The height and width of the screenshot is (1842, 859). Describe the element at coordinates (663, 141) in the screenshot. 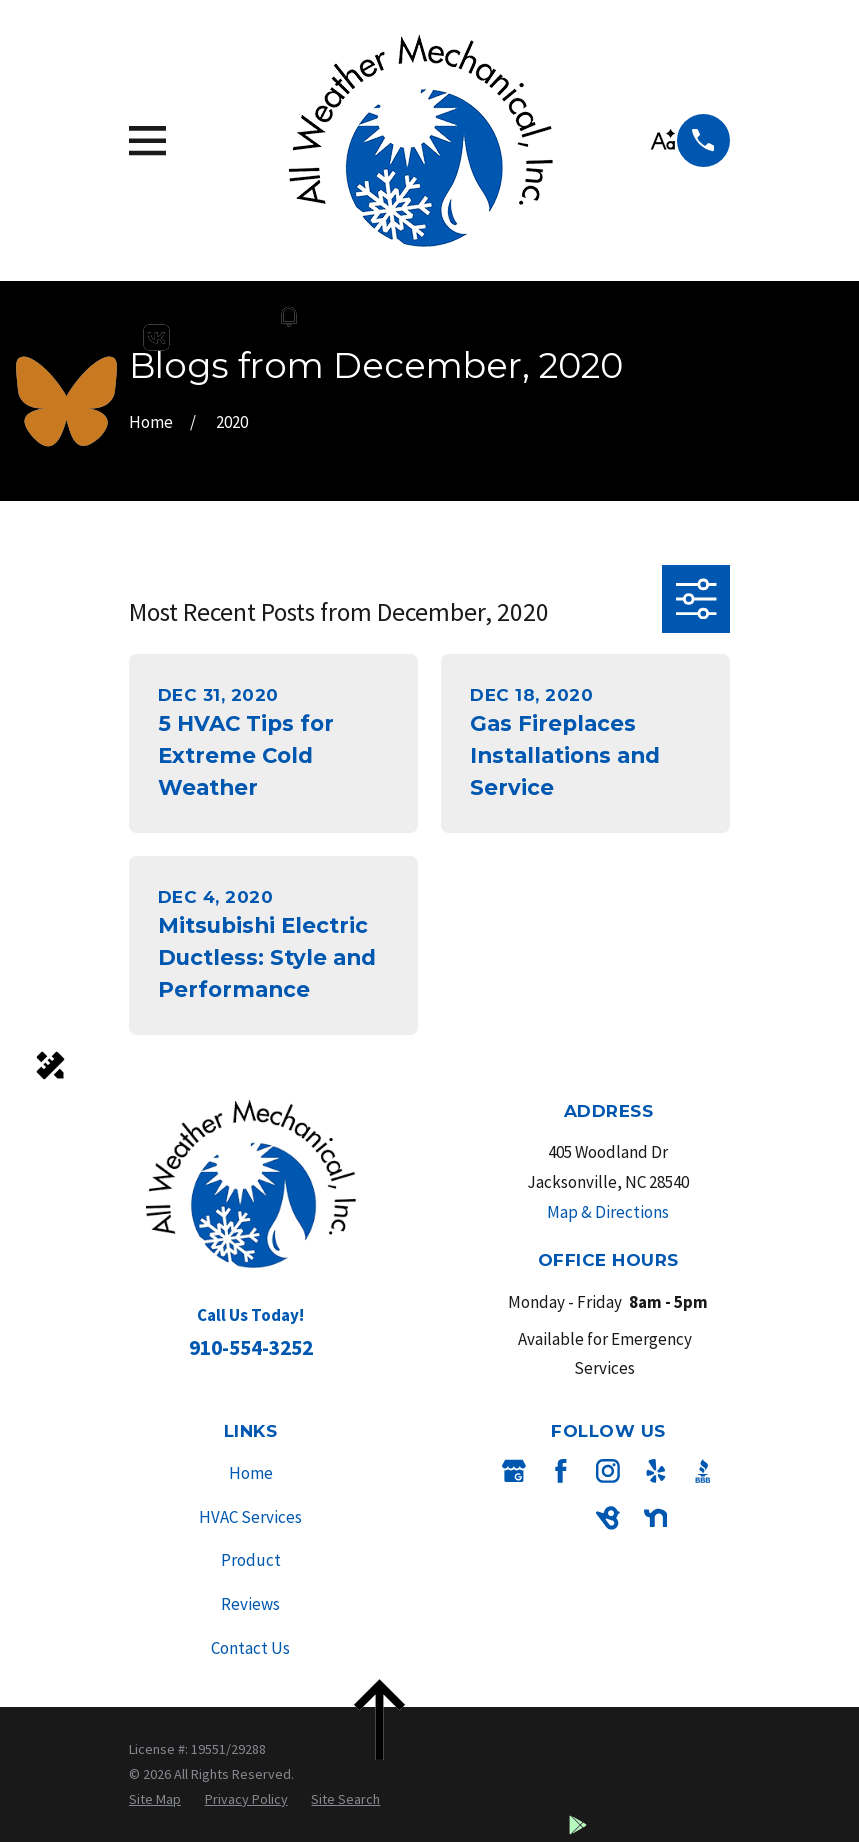

I see `adjust text size with AI assistance` at that location.